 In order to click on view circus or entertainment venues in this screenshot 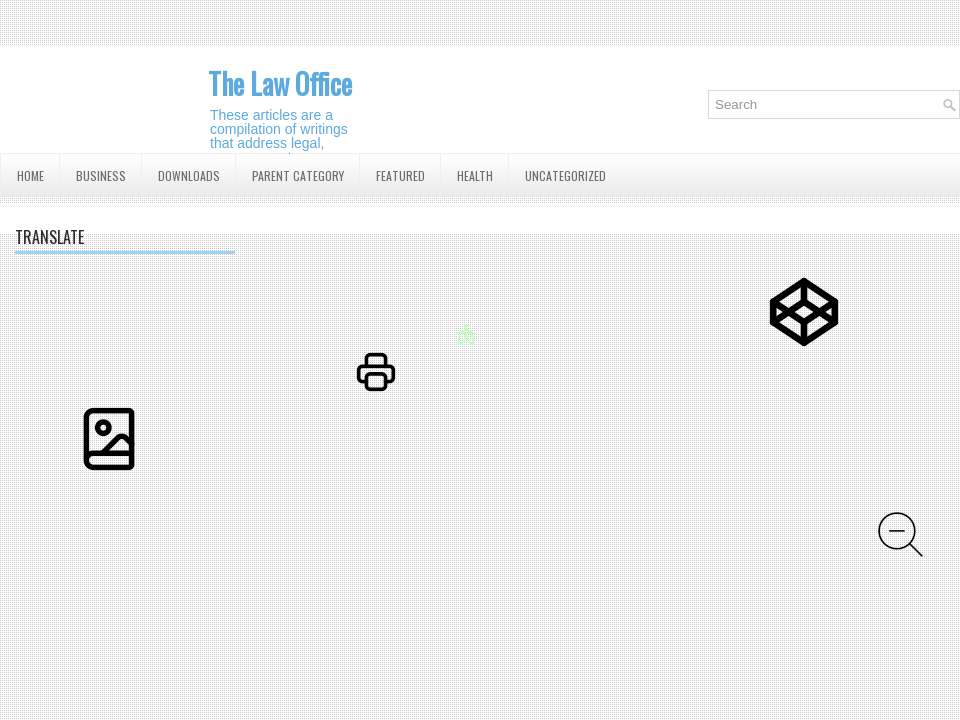, I will do `click(466, 334)`.